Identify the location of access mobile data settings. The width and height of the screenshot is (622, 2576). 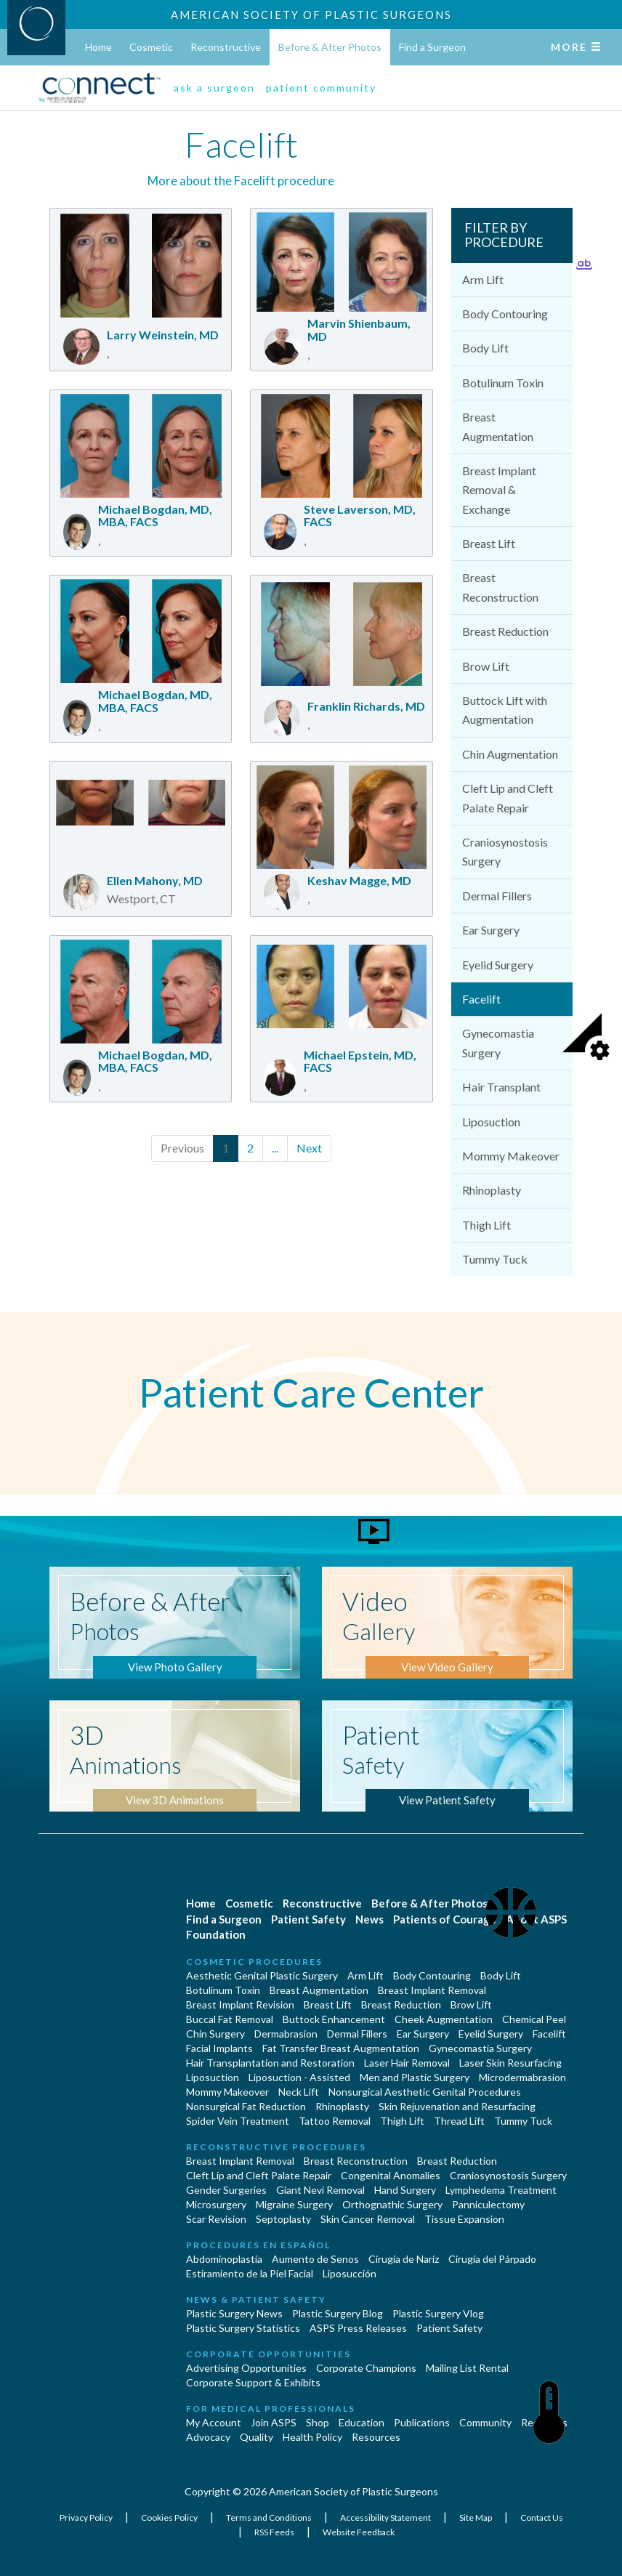
(586, 1036).